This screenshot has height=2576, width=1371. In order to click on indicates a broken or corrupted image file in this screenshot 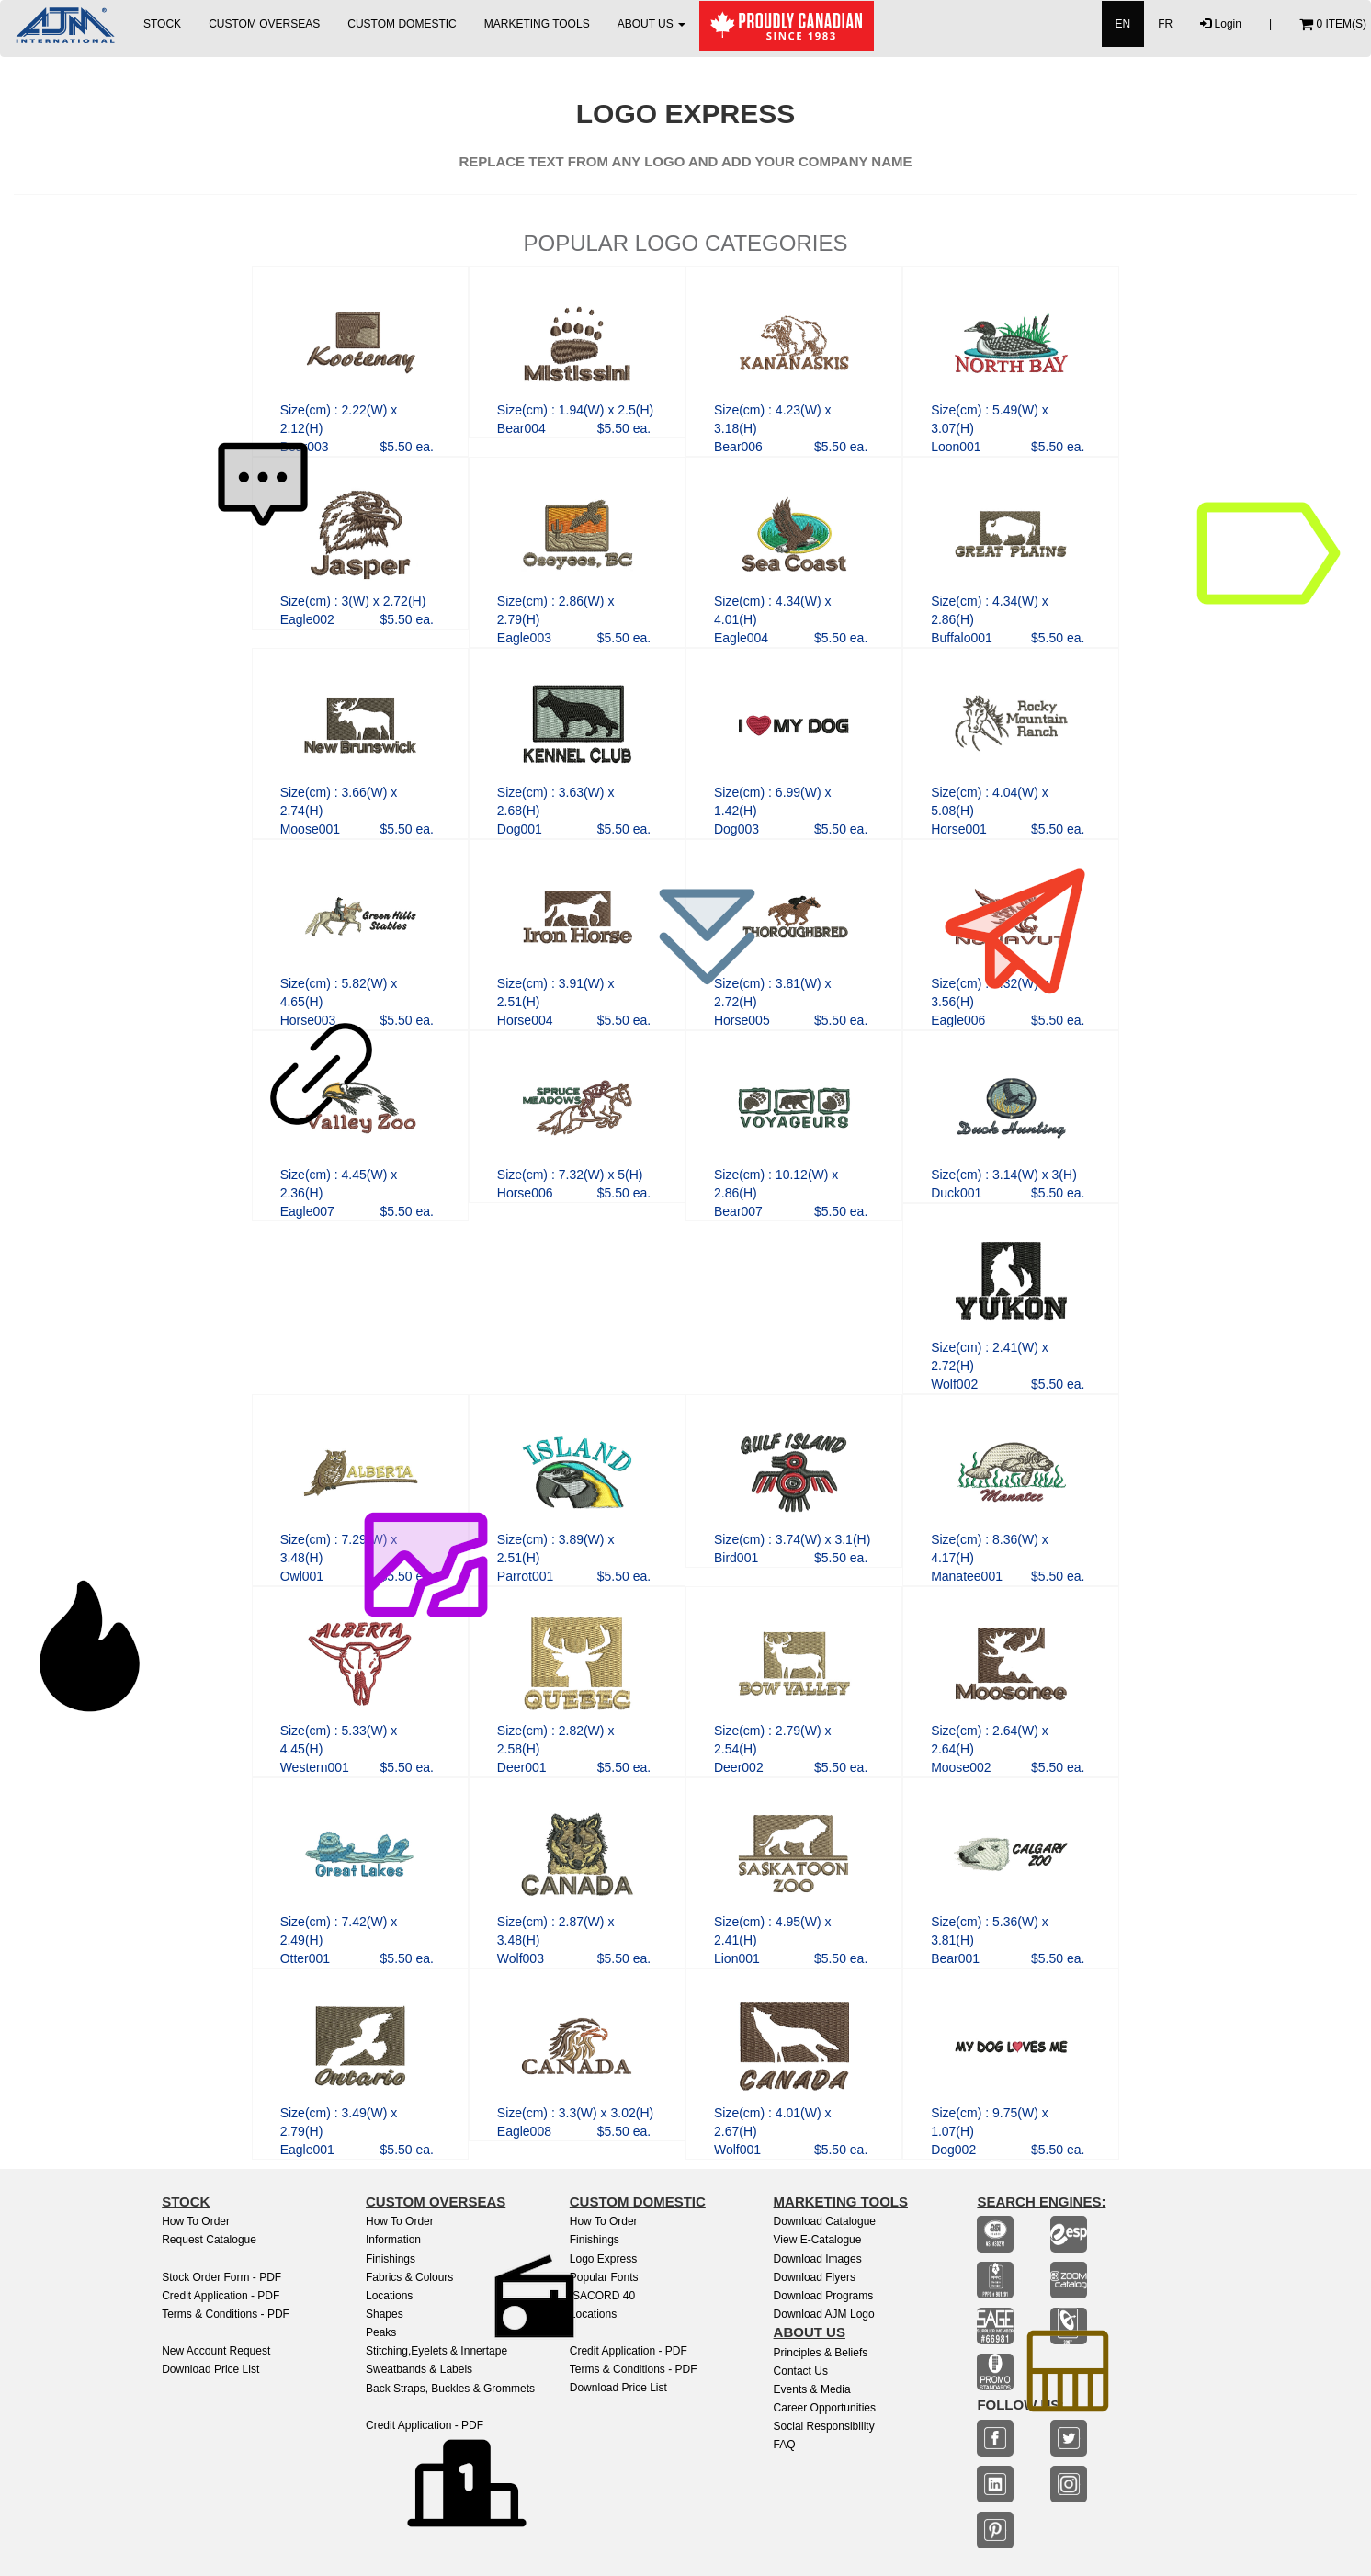, I will do `click(425, 1564)`.